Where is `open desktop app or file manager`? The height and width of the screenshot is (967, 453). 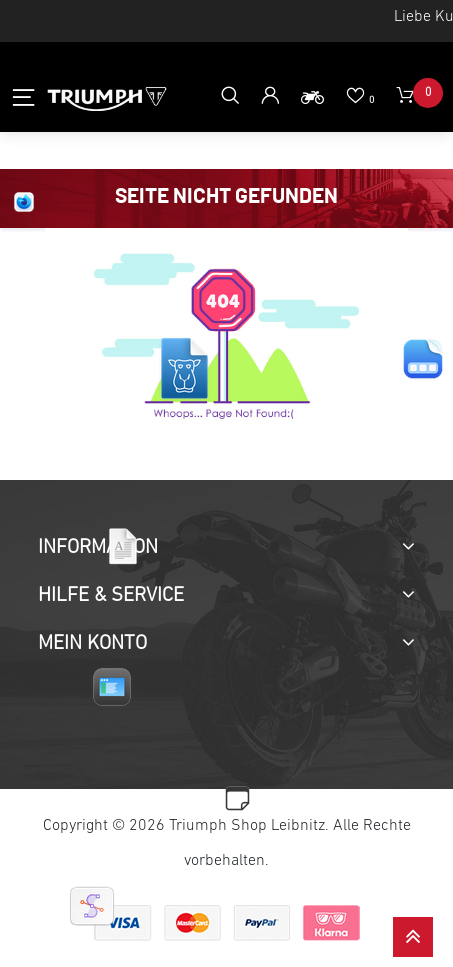 open desktop app or file manager is located at coordinates (423, 359).